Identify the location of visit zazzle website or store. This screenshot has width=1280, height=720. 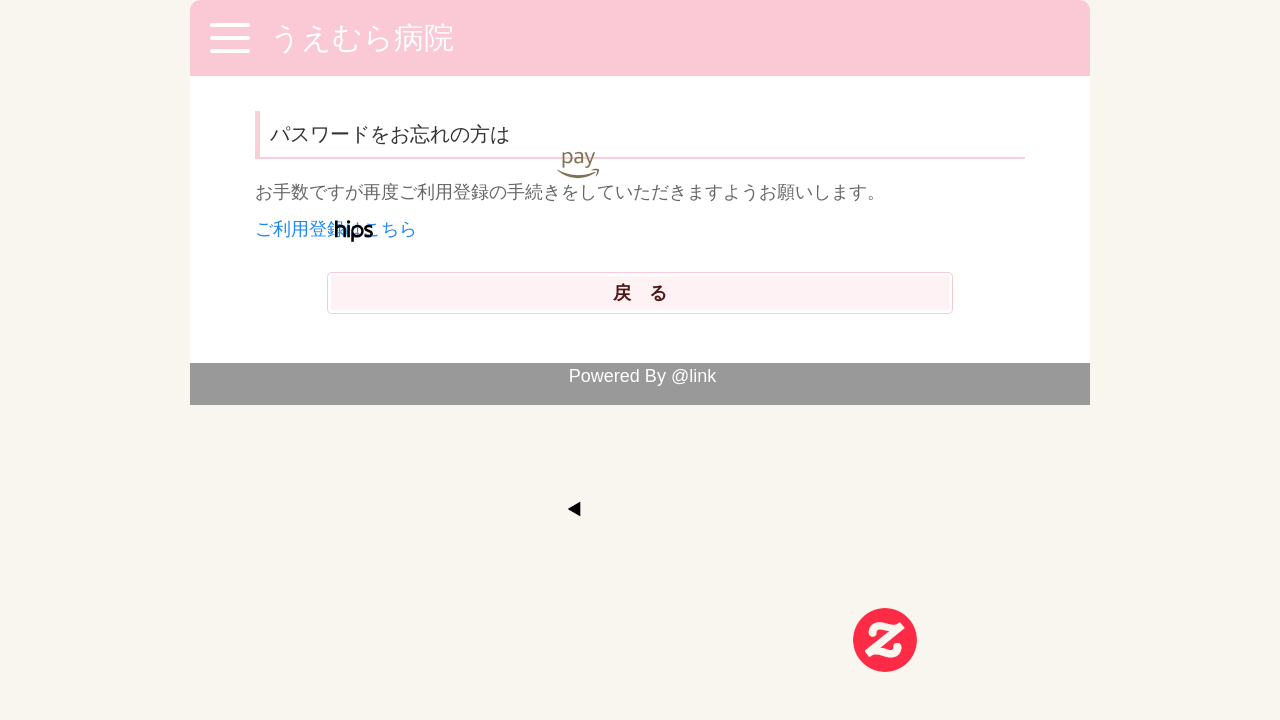
(885, 640).